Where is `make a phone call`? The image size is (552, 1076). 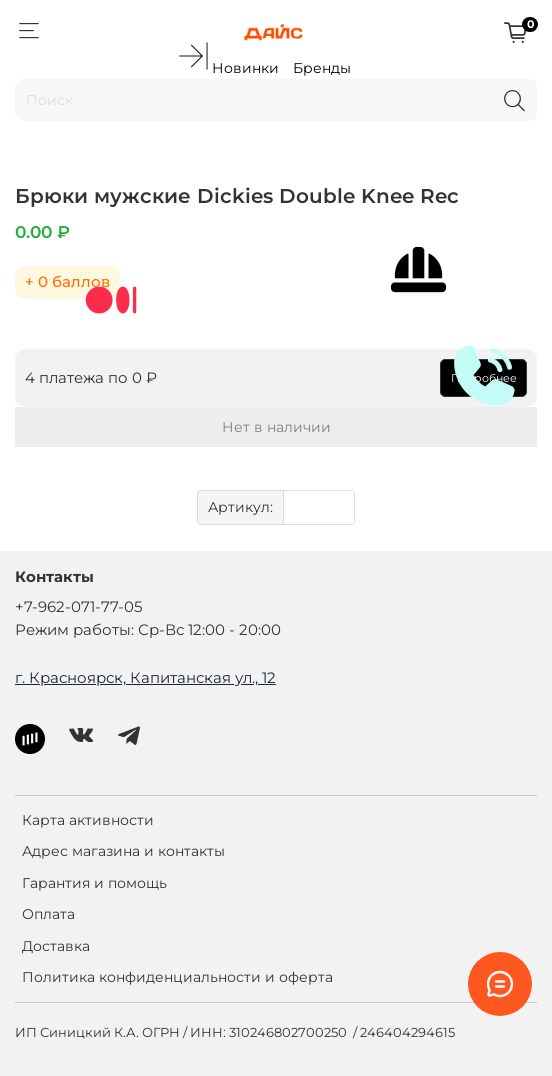
make a phone call is located at coordinates (485, 374).